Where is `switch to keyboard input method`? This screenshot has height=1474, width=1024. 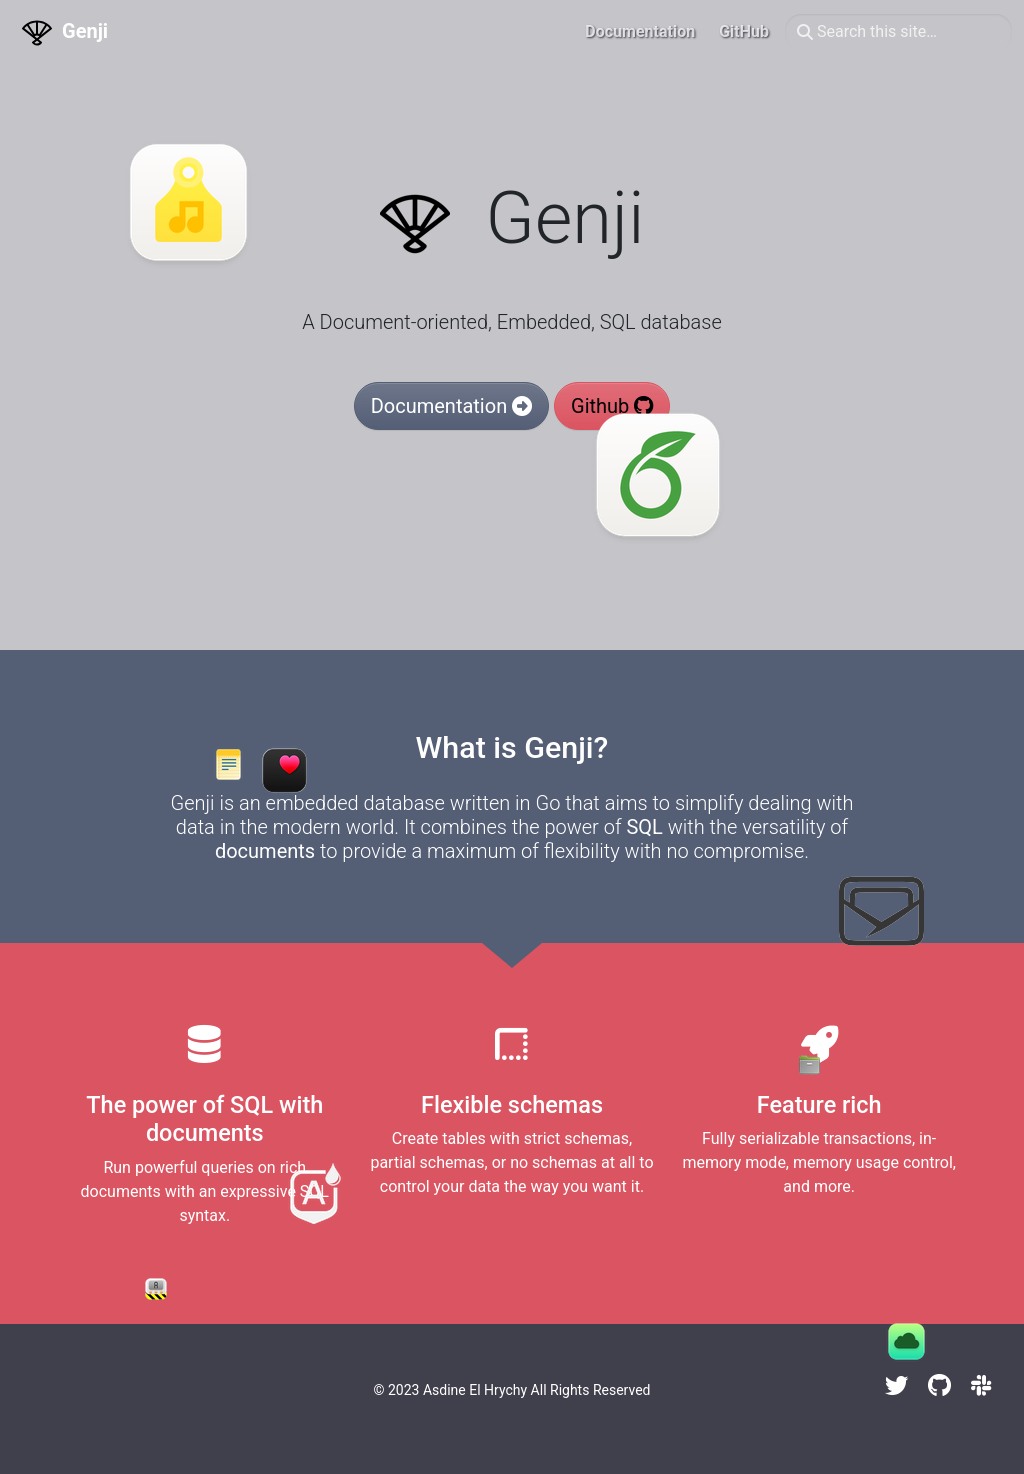 switch to keyboard input method is located at coordinates (315, 1193).